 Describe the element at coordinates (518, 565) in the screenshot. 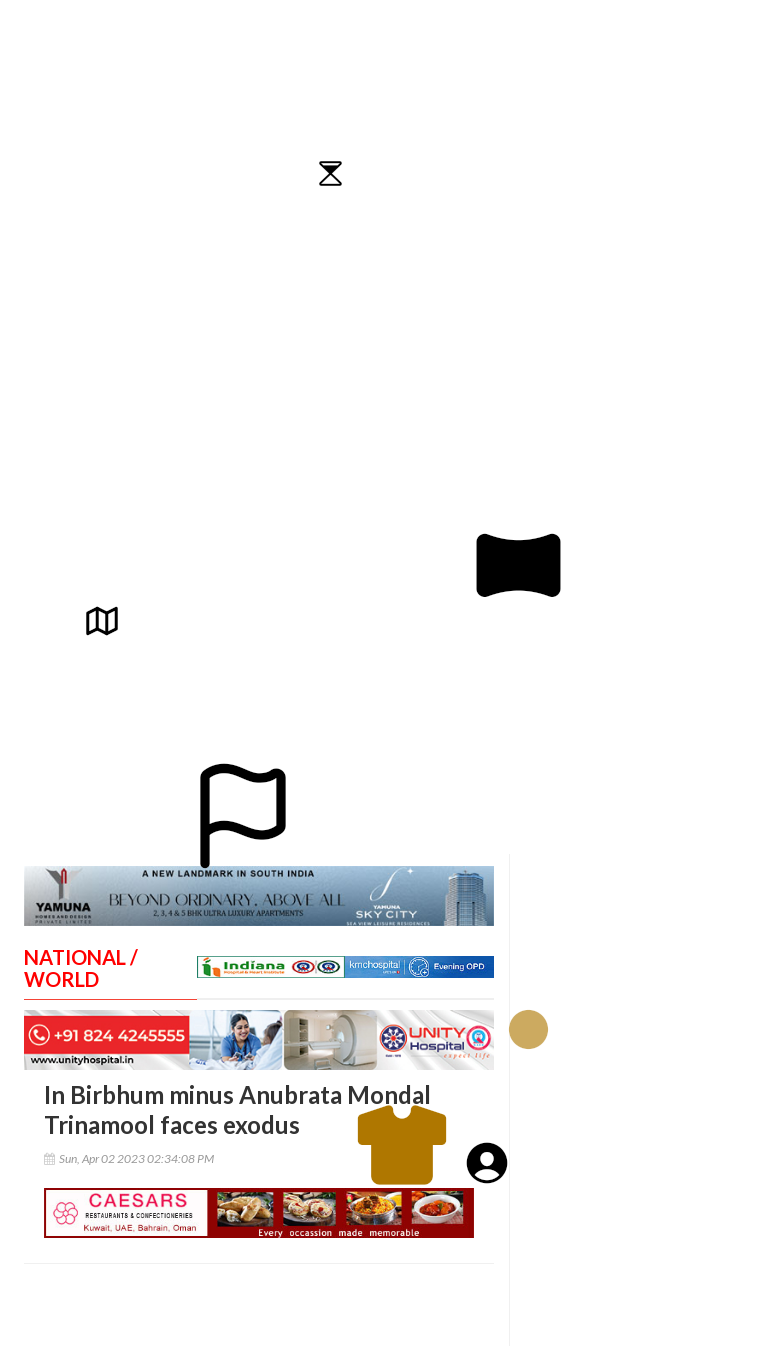

I see `switch to panorama photo mode` at that location.